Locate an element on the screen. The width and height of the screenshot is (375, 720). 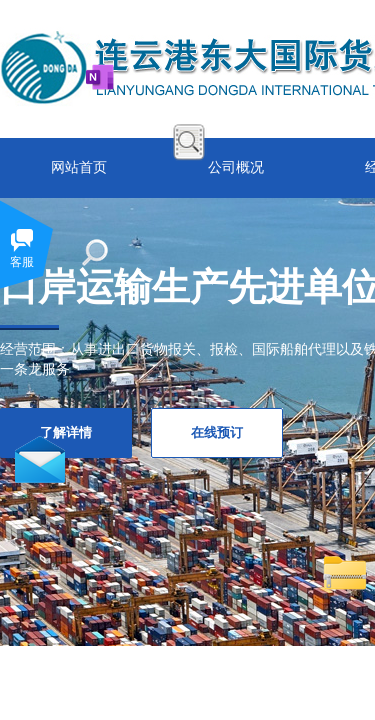
open the search application is located at coordinates (95, 252).